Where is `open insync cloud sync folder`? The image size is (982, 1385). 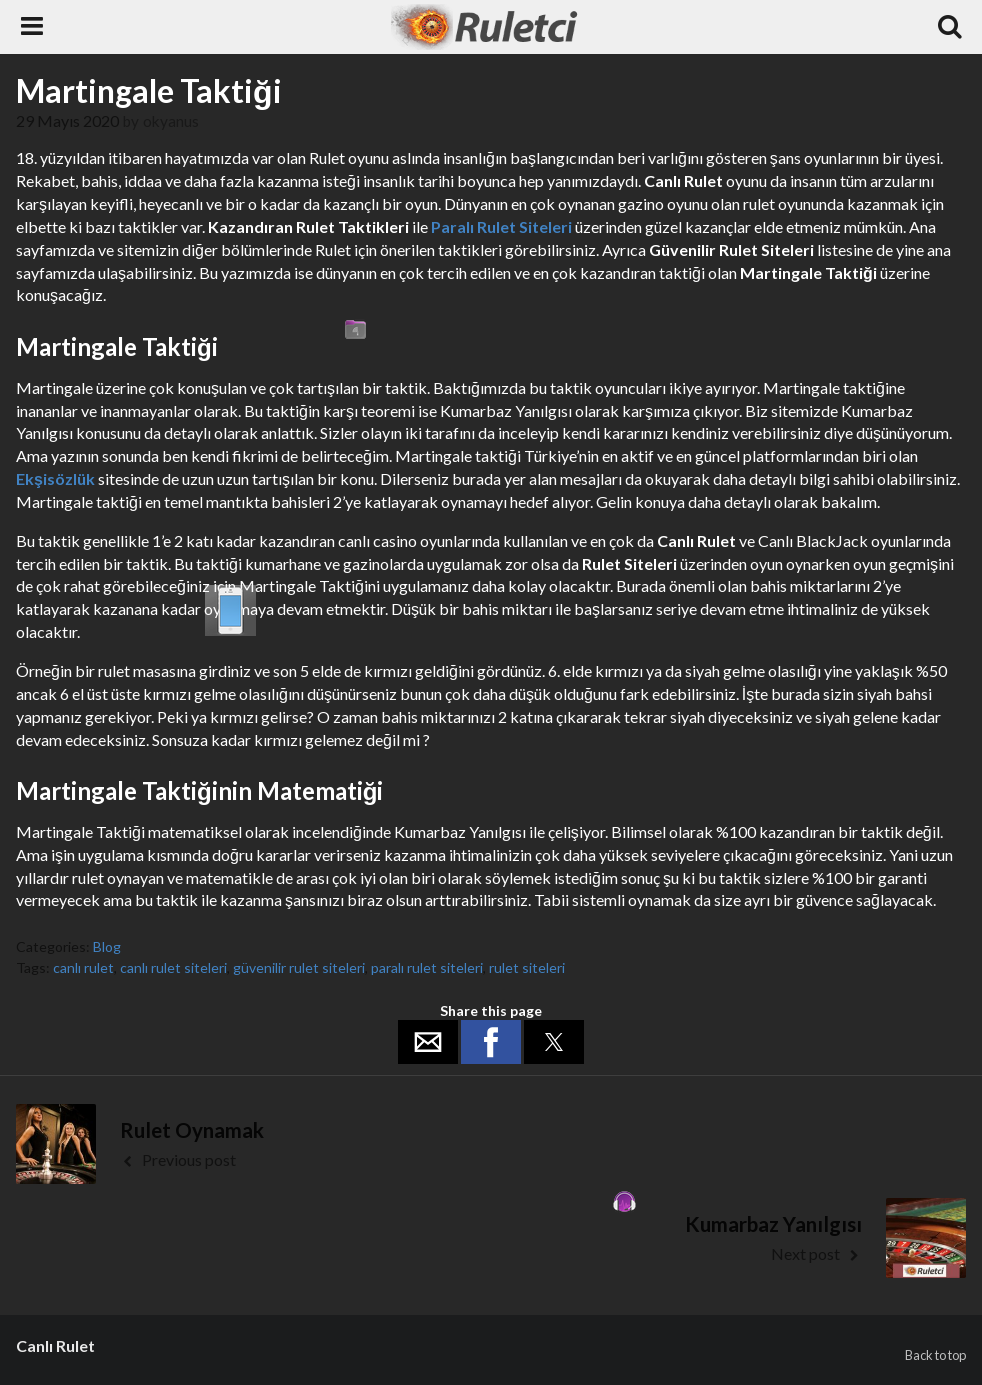
open insync cloud sync folder is located at coordinates (355, 329).